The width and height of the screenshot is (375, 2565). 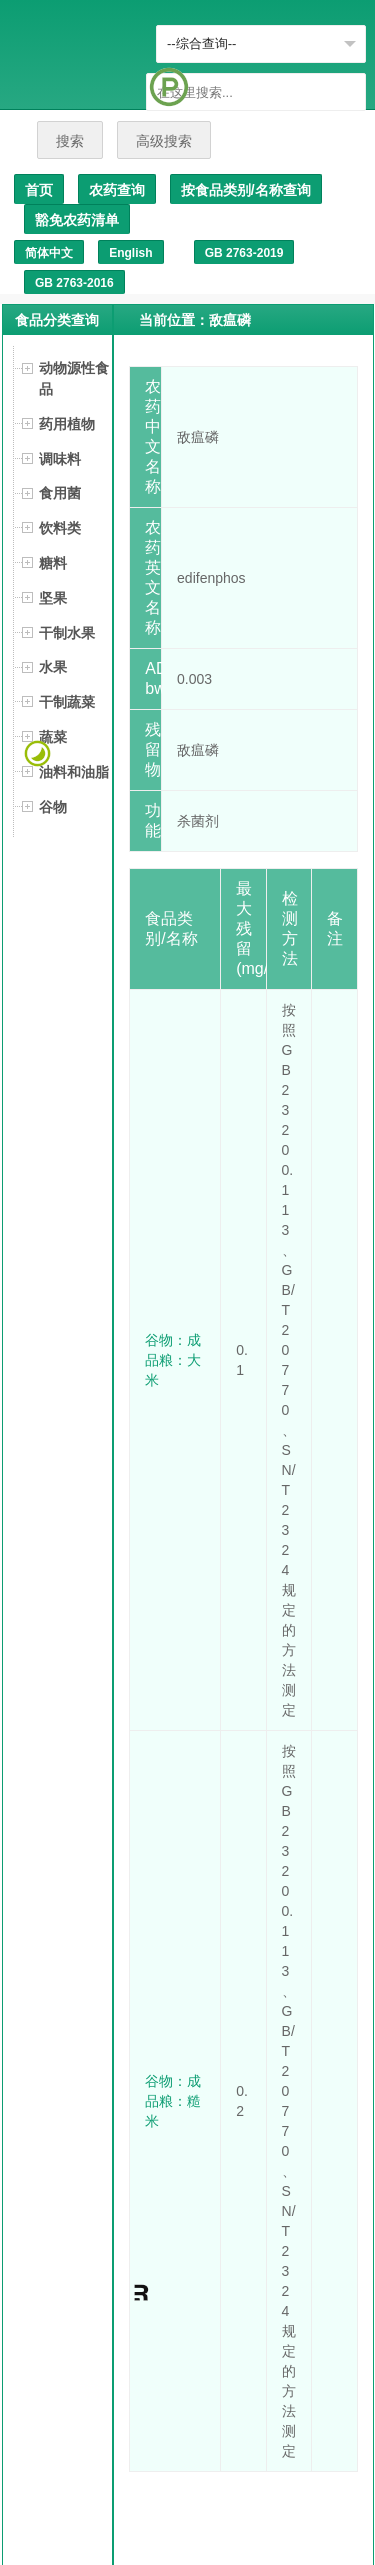 What do you see at coordinates (37, 753) in the screenshot?
I see `adjust display contrast settings` at bounding box center [37, 753].